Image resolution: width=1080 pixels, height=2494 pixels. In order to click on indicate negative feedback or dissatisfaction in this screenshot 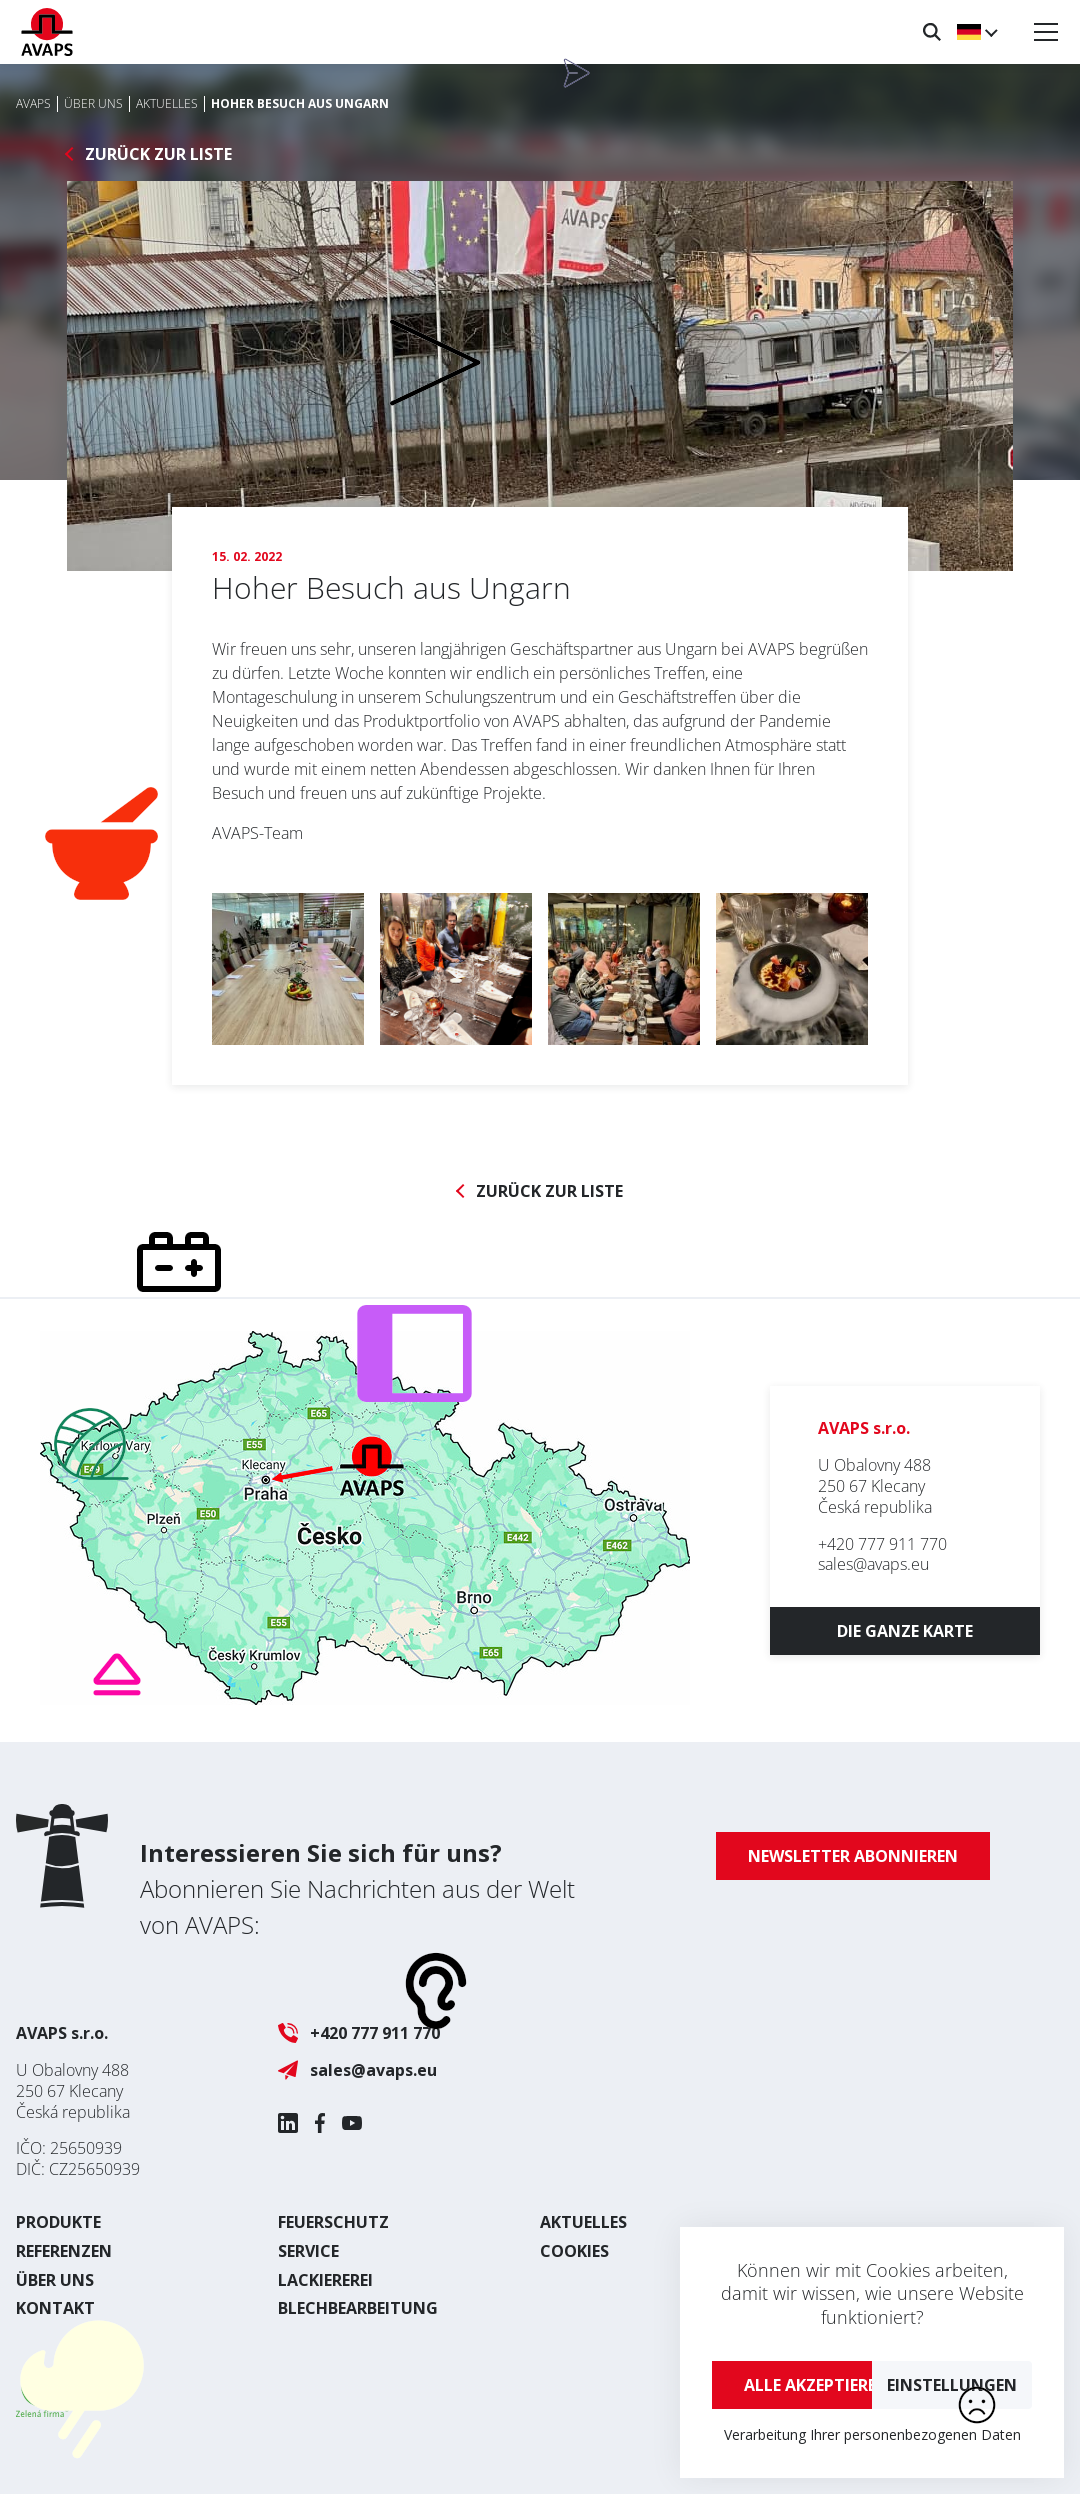, I will do `click(977, 2405)`.